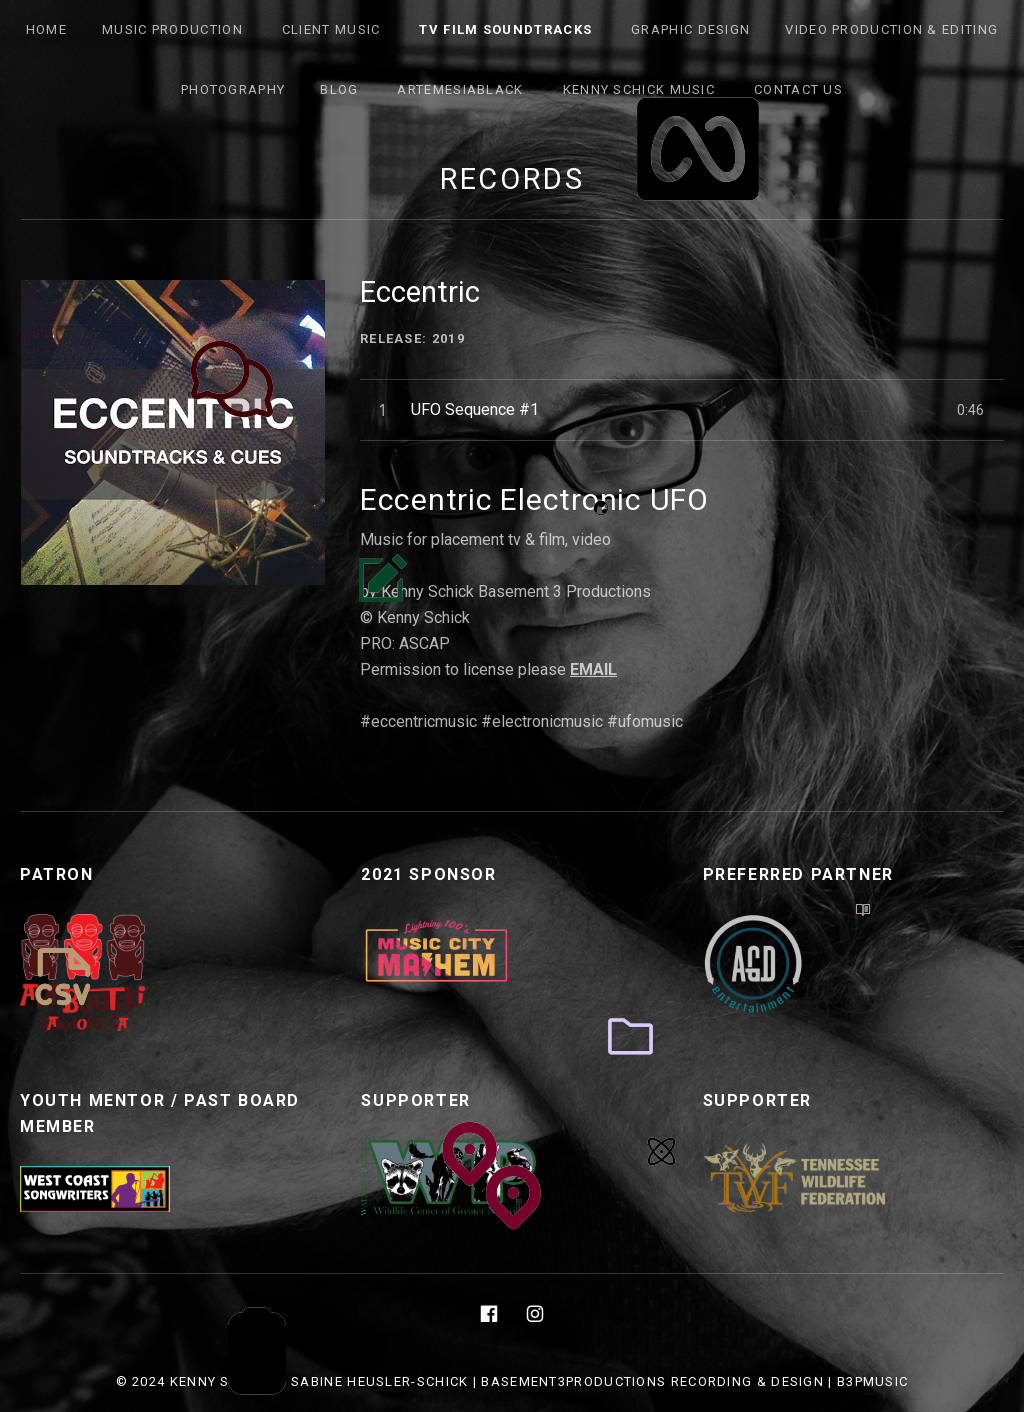 The width and height of the screenshot is (1024, 1412). I want to click on switch to international or global settings, so click(601, 508).